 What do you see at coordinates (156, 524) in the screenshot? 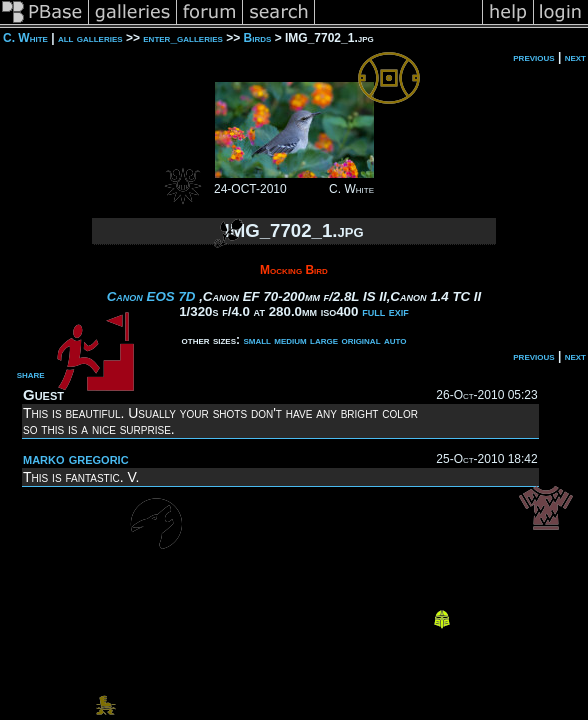
I see `wildlife or nature-themed app icon` at bounding box center [156, 524].